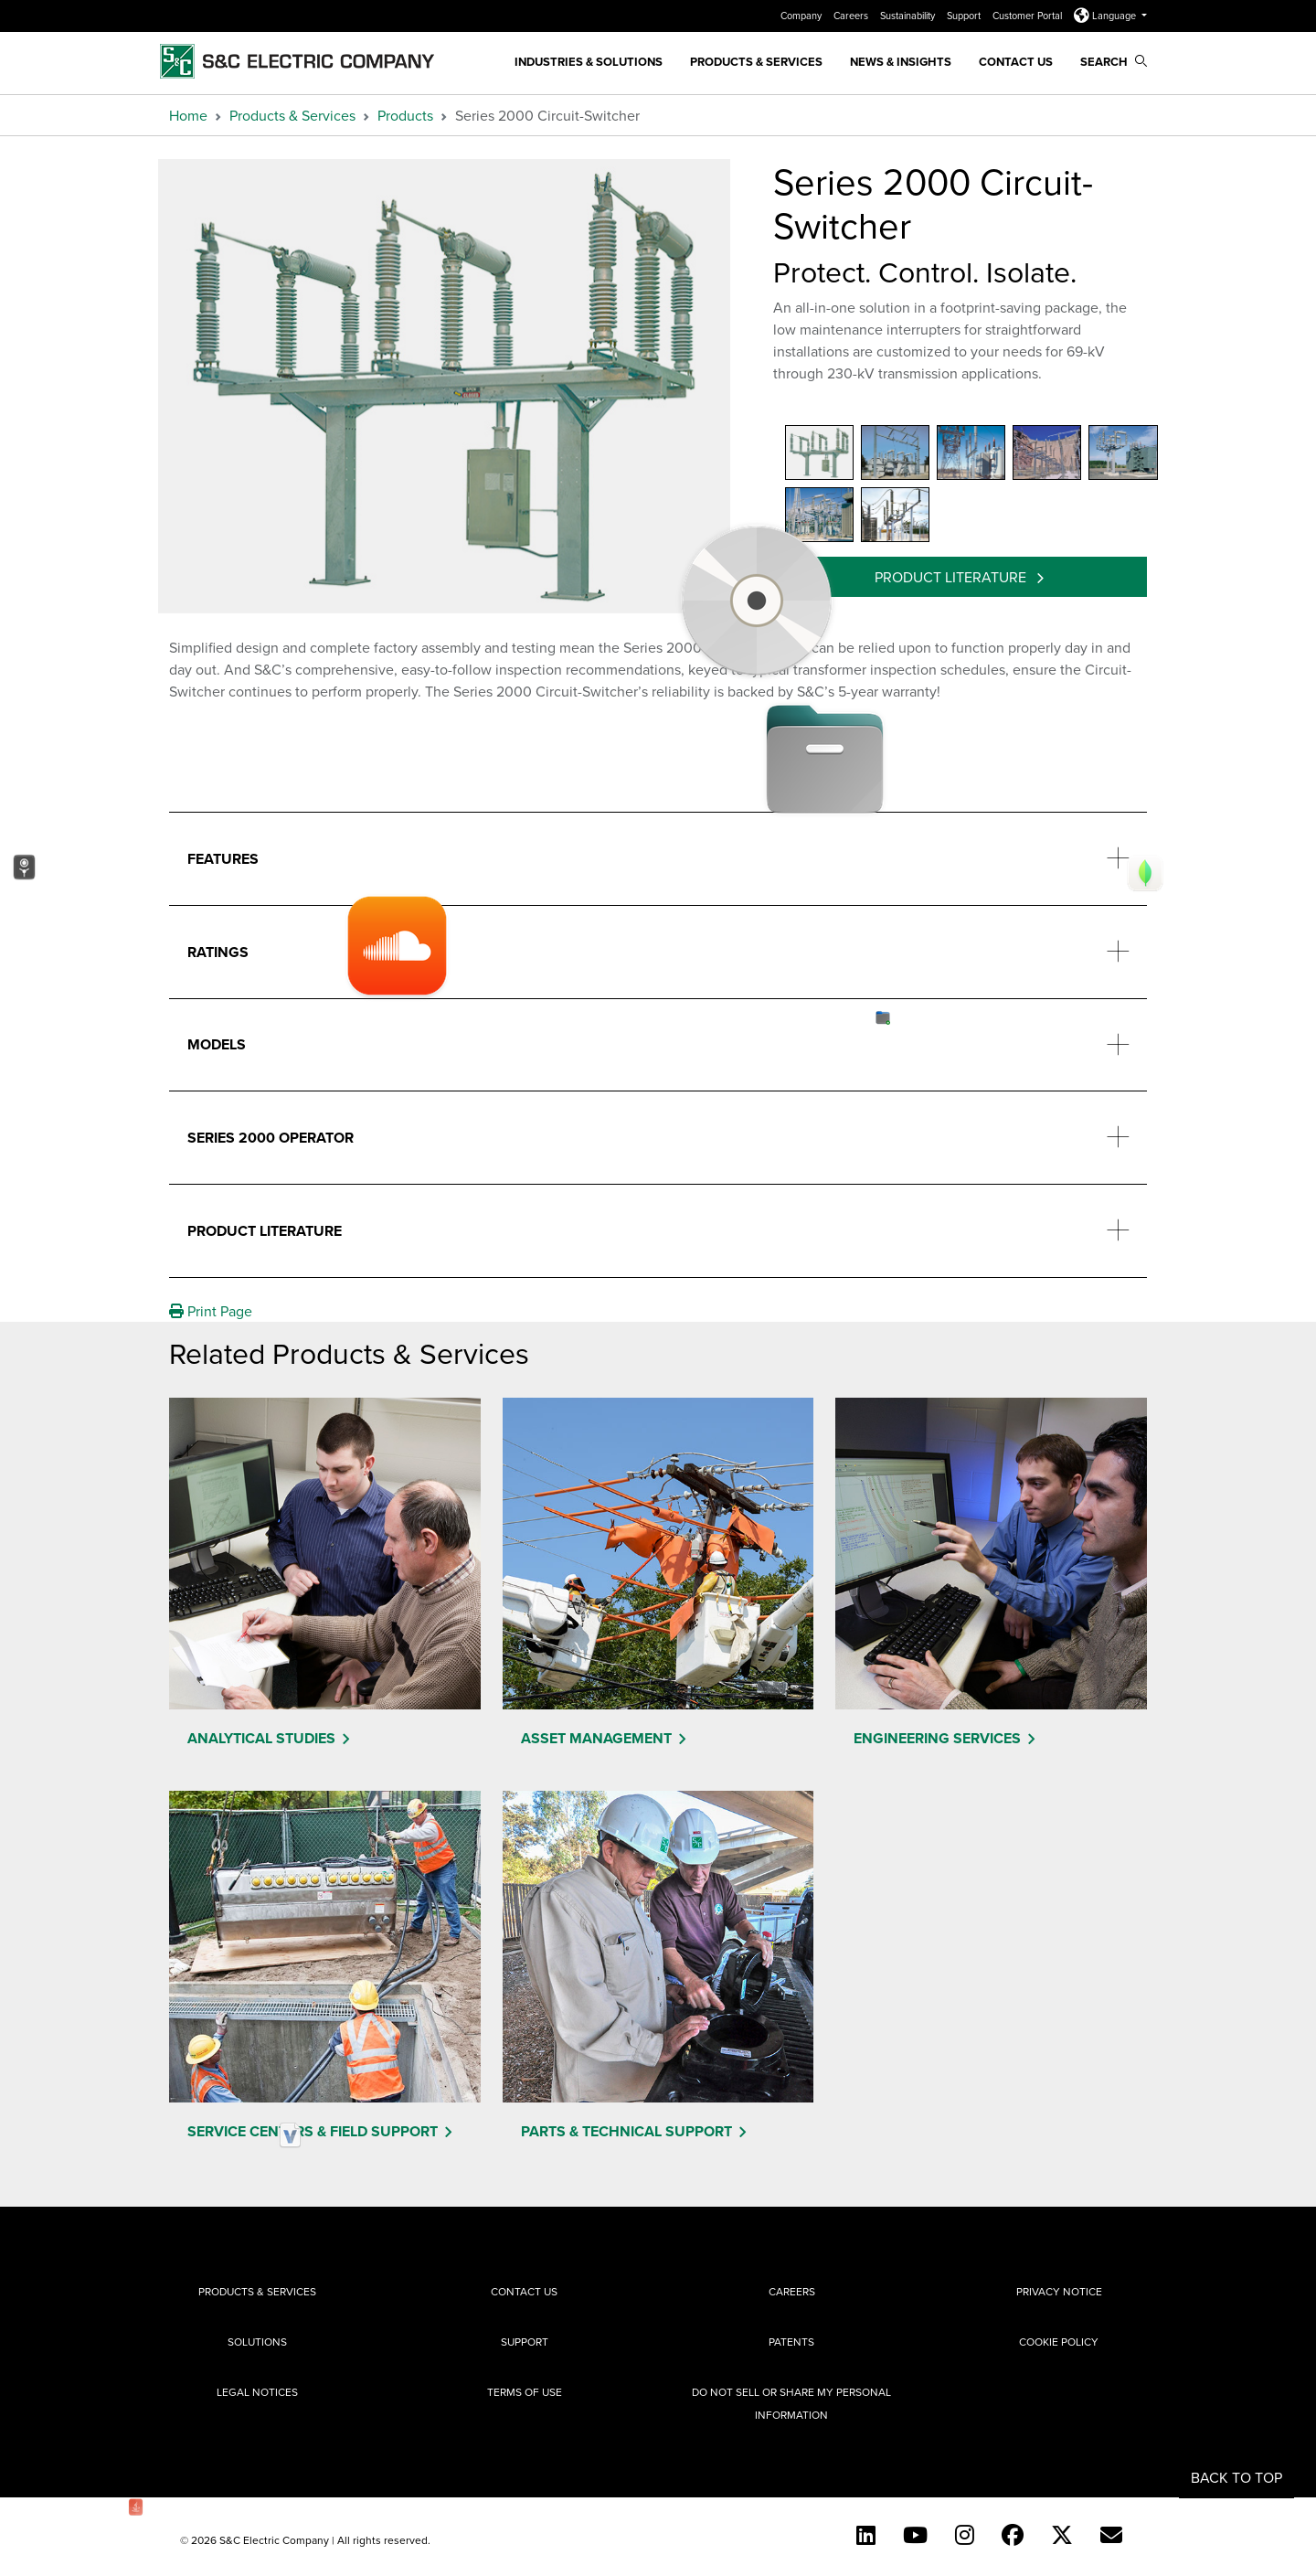 This screenshot has height=2576, width=1316. Describe the element at coordinates (824, 759) in the screenshot. I see `open the file manager` at that location.